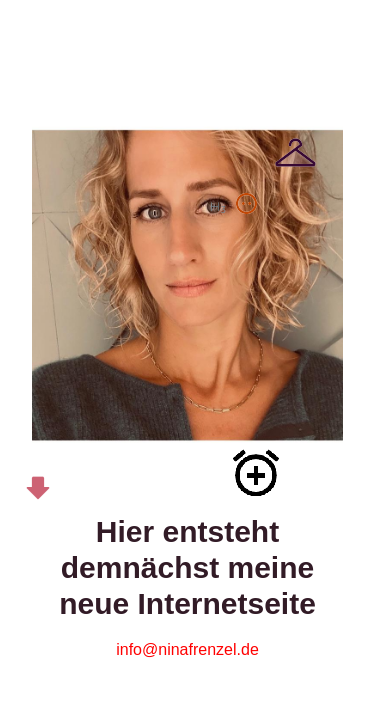  Describe the element at coordinates (38, 487) in the screenshot. I see `download a file or content` at that location.